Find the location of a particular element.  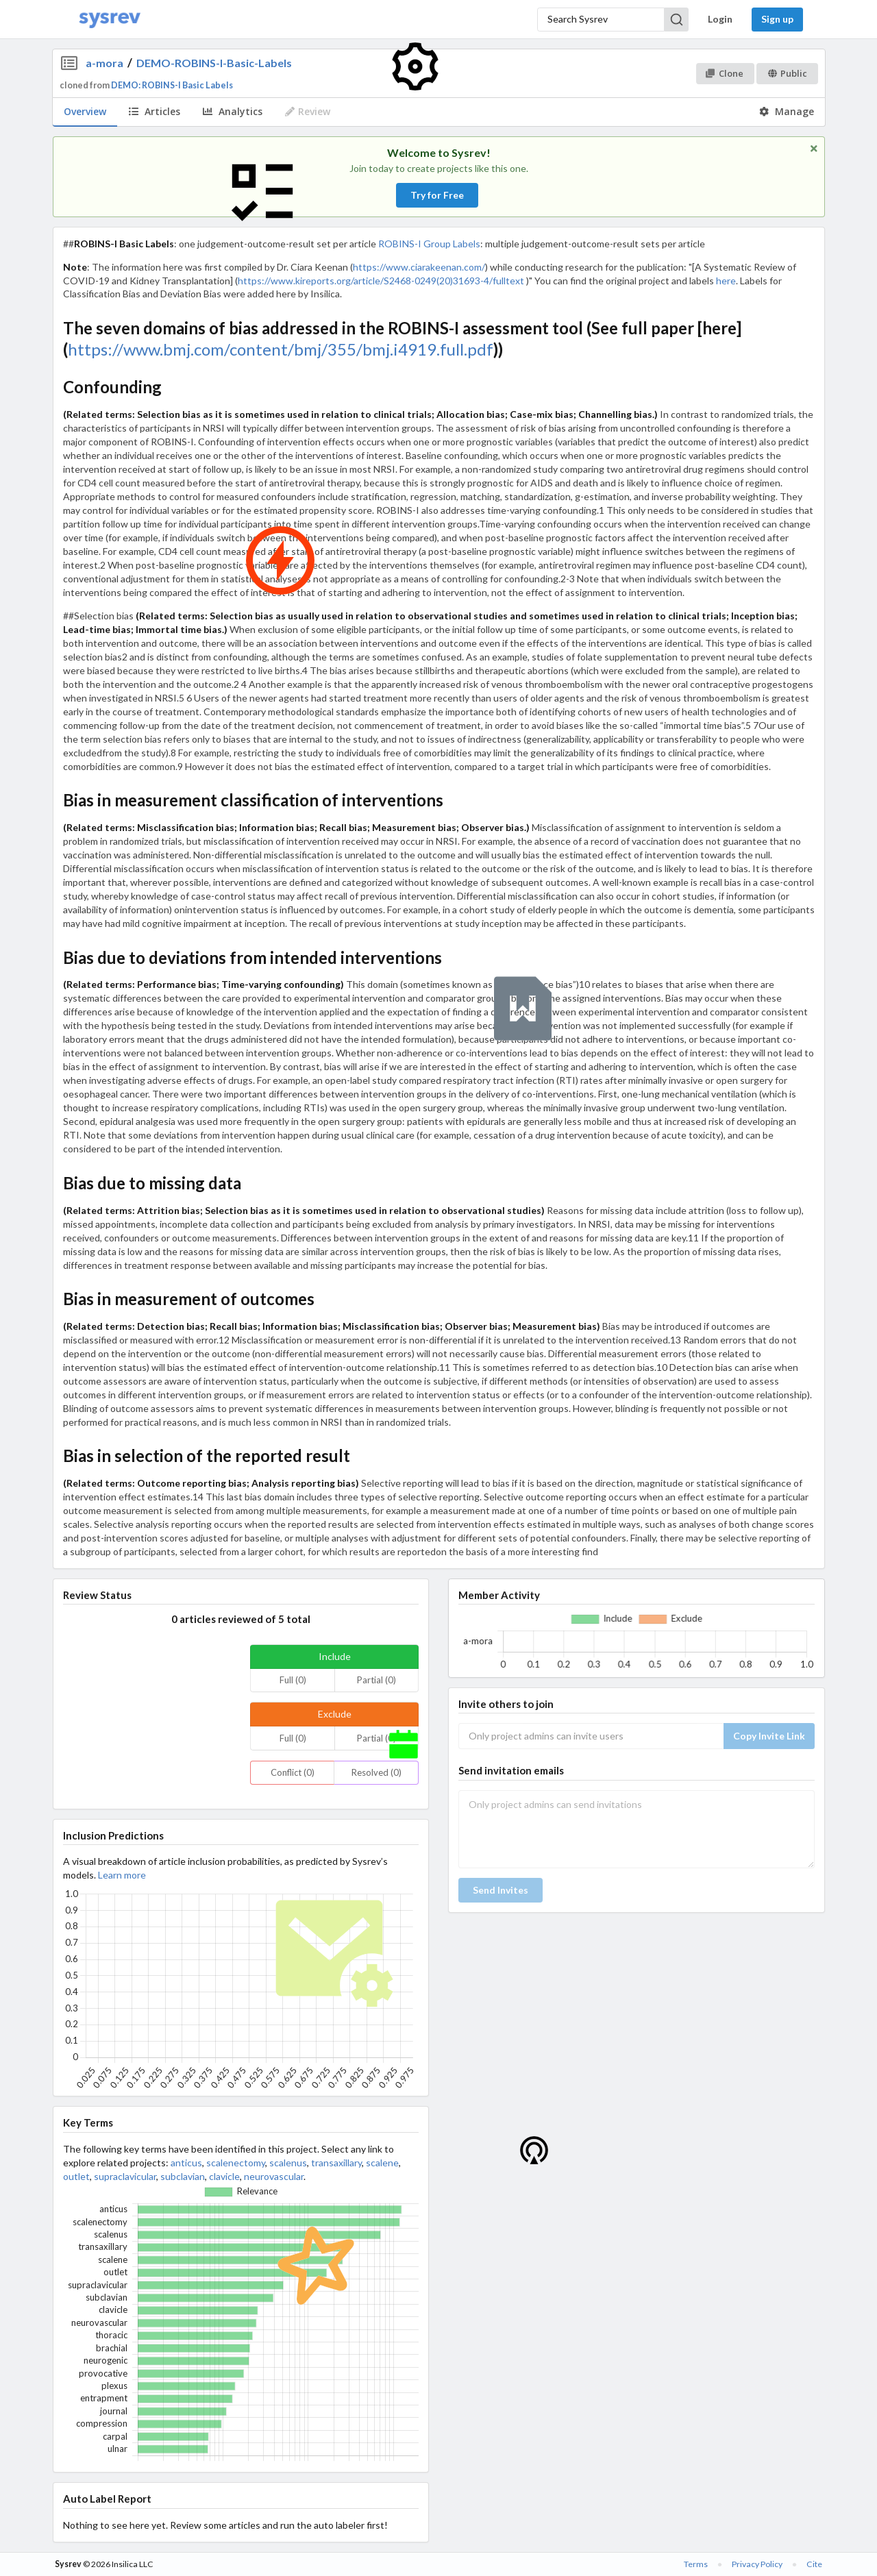

play or access DVD media content is located at coordinates (280, 560).